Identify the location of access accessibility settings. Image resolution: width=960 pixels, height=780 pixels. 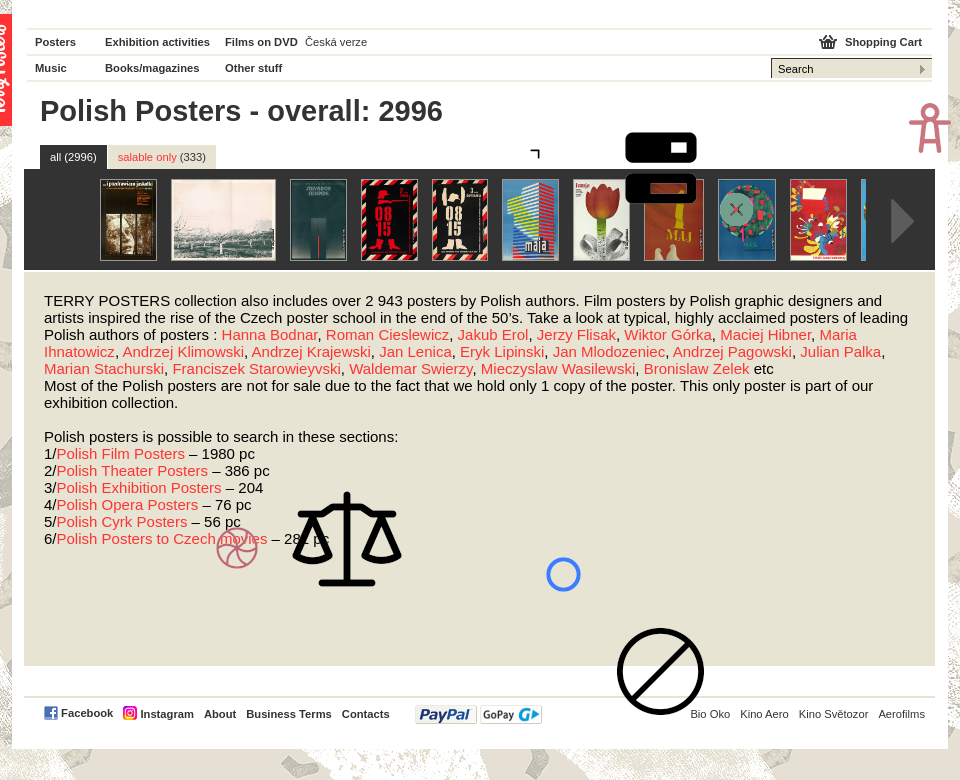
(930, 128).